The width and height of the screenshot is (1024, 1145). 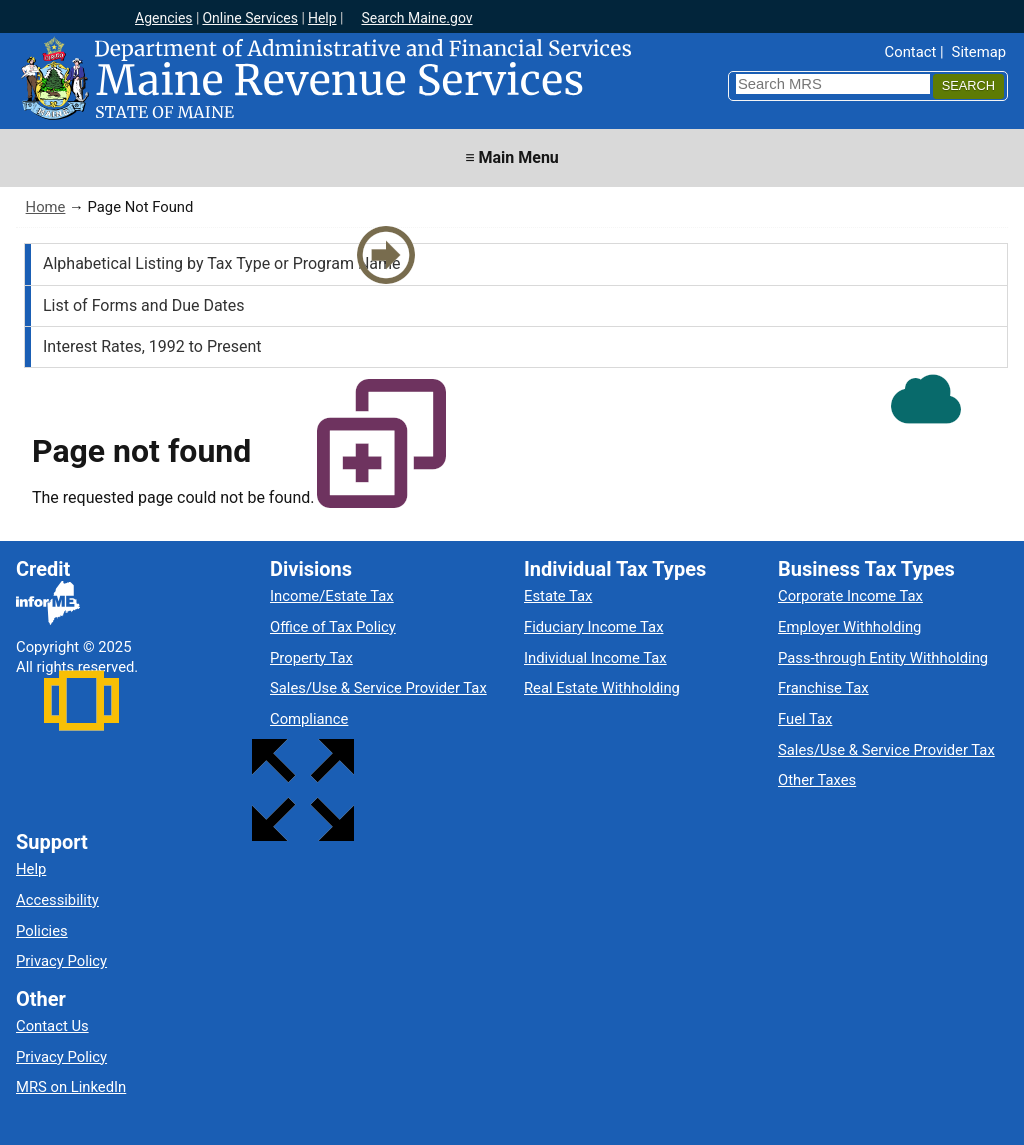 I want to click on duplicate or copy an item, so click(x=381, y=443).